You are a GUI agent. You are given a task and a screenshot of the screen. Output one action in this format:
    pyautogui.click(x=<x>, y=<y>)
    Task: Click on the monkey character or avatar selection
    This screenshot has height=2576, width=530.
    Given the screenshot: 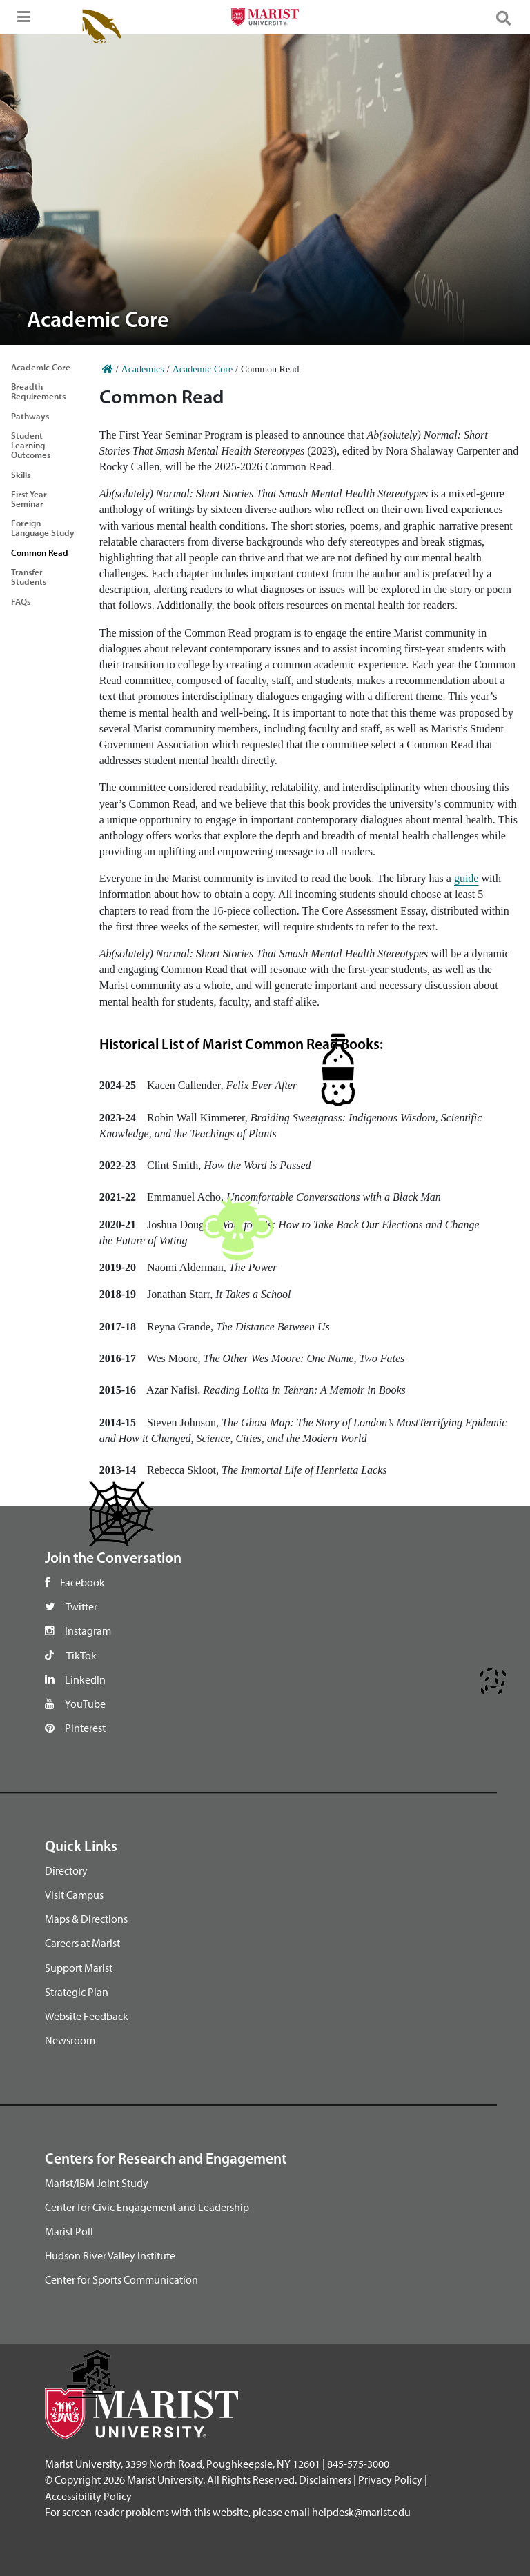 What is the action you would take?
    pyautogui.click(x=237, y=1231)
    